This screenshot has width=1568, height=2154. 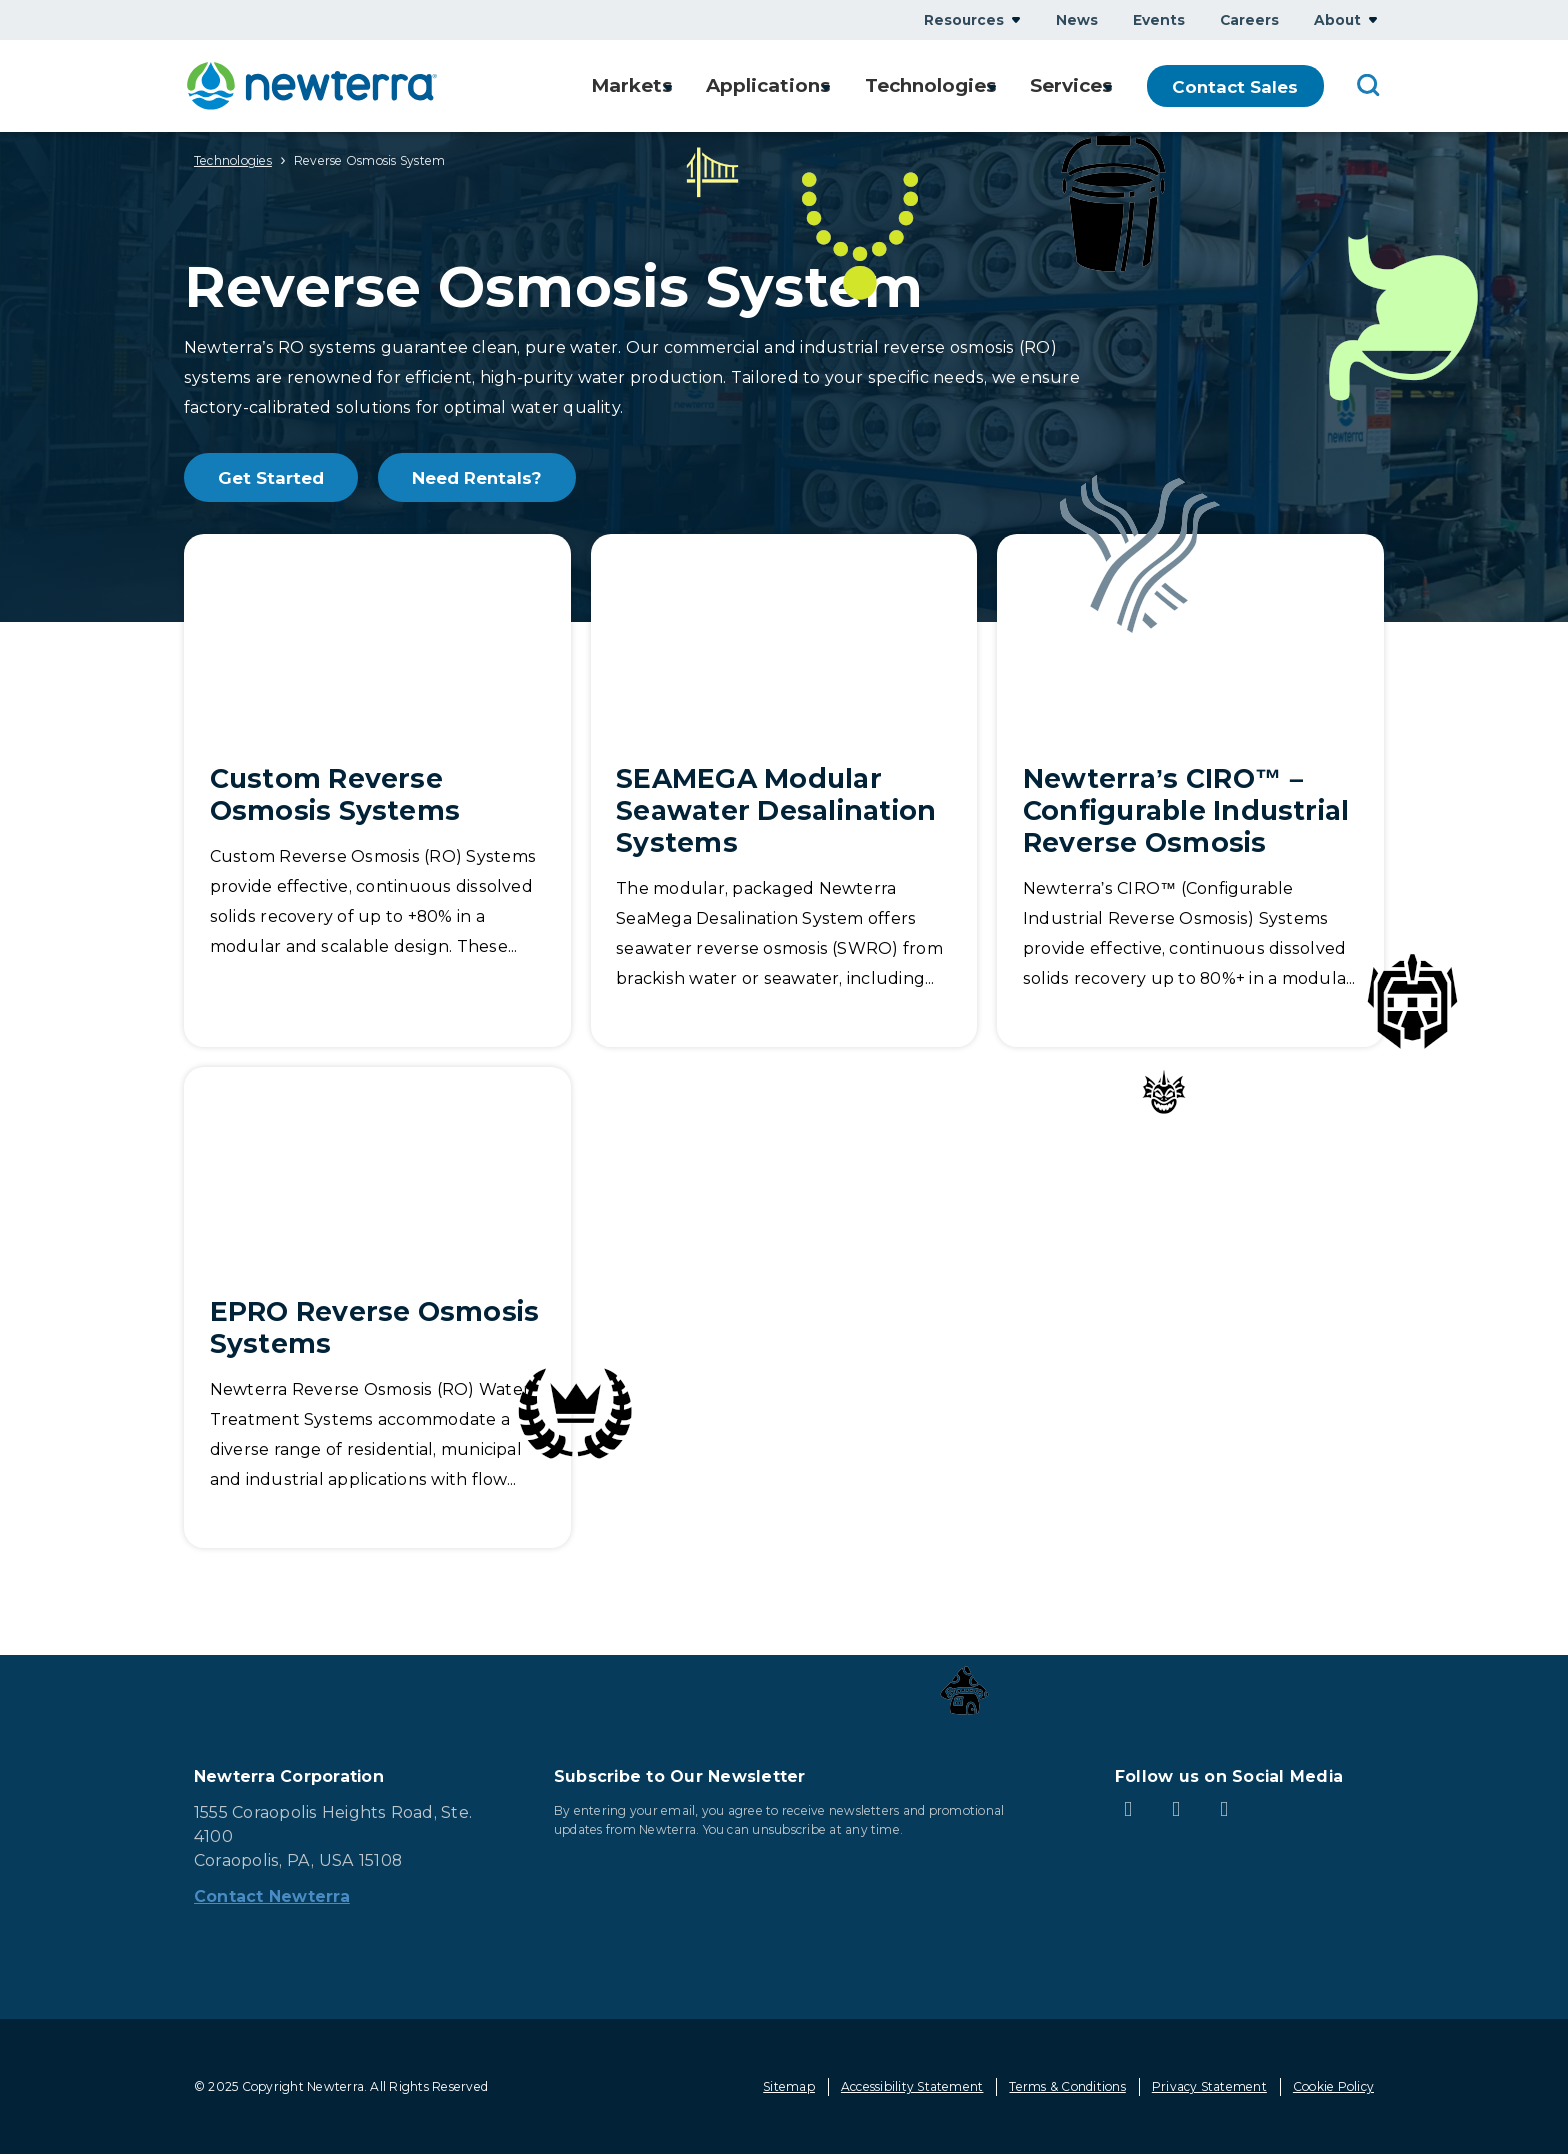 I want to click on food item indicator in a cooking or recipe game, so click(x=1140, y=554).